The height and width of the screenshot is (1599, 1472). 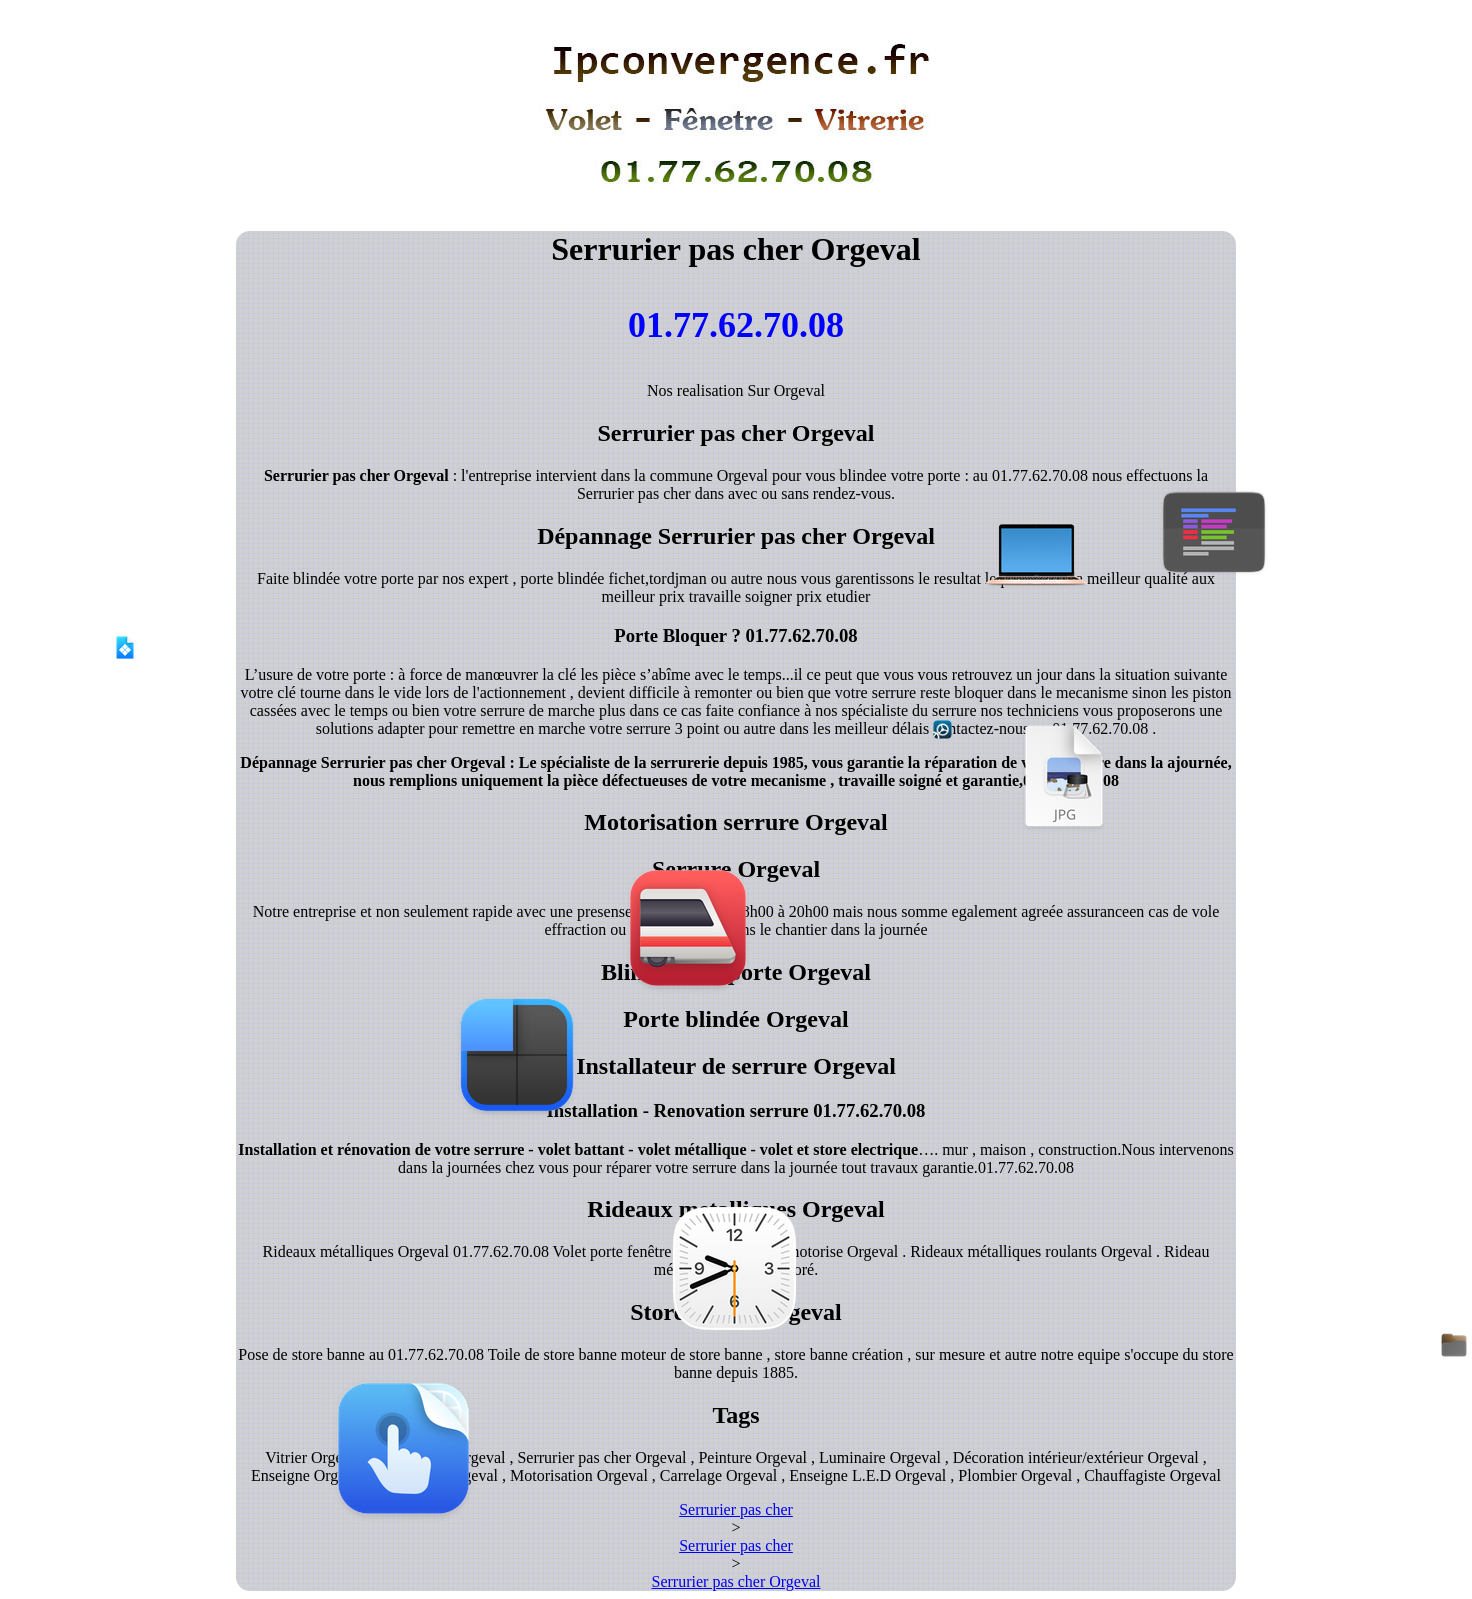 I want to click on open the clock app, so click(x=734, y=1268).